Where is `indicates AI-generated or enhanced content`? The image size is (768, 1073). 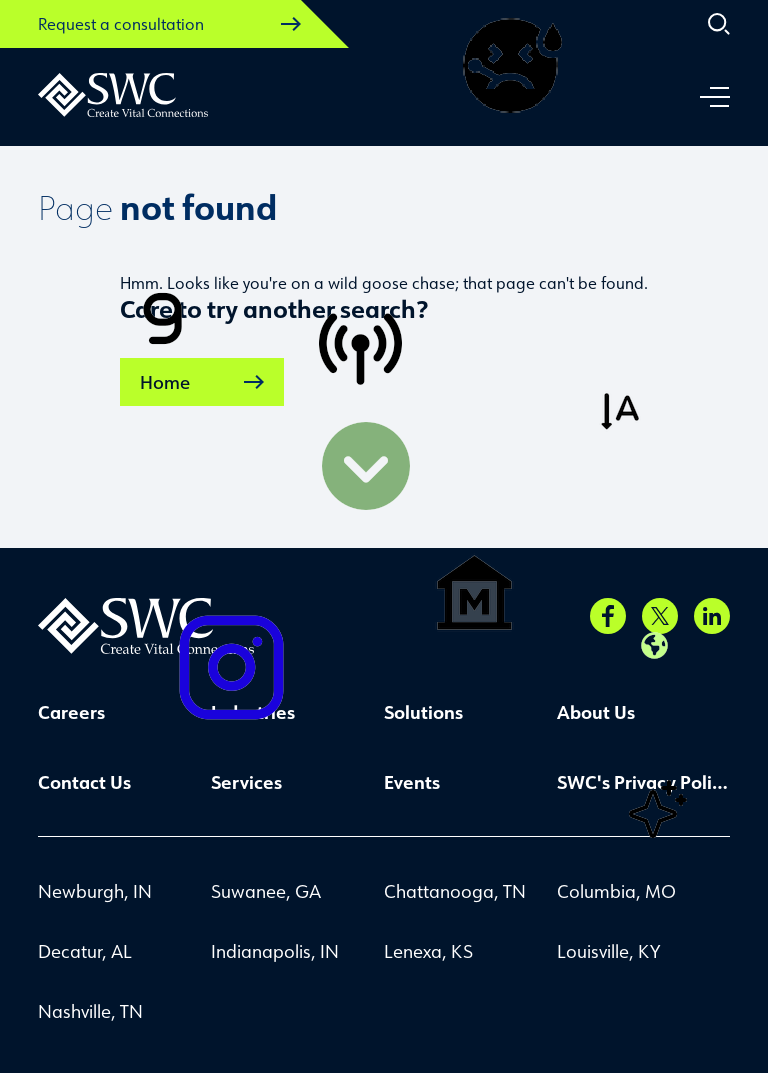
indicates AI-generated or enhanced content is located at coordinates (657, 810).